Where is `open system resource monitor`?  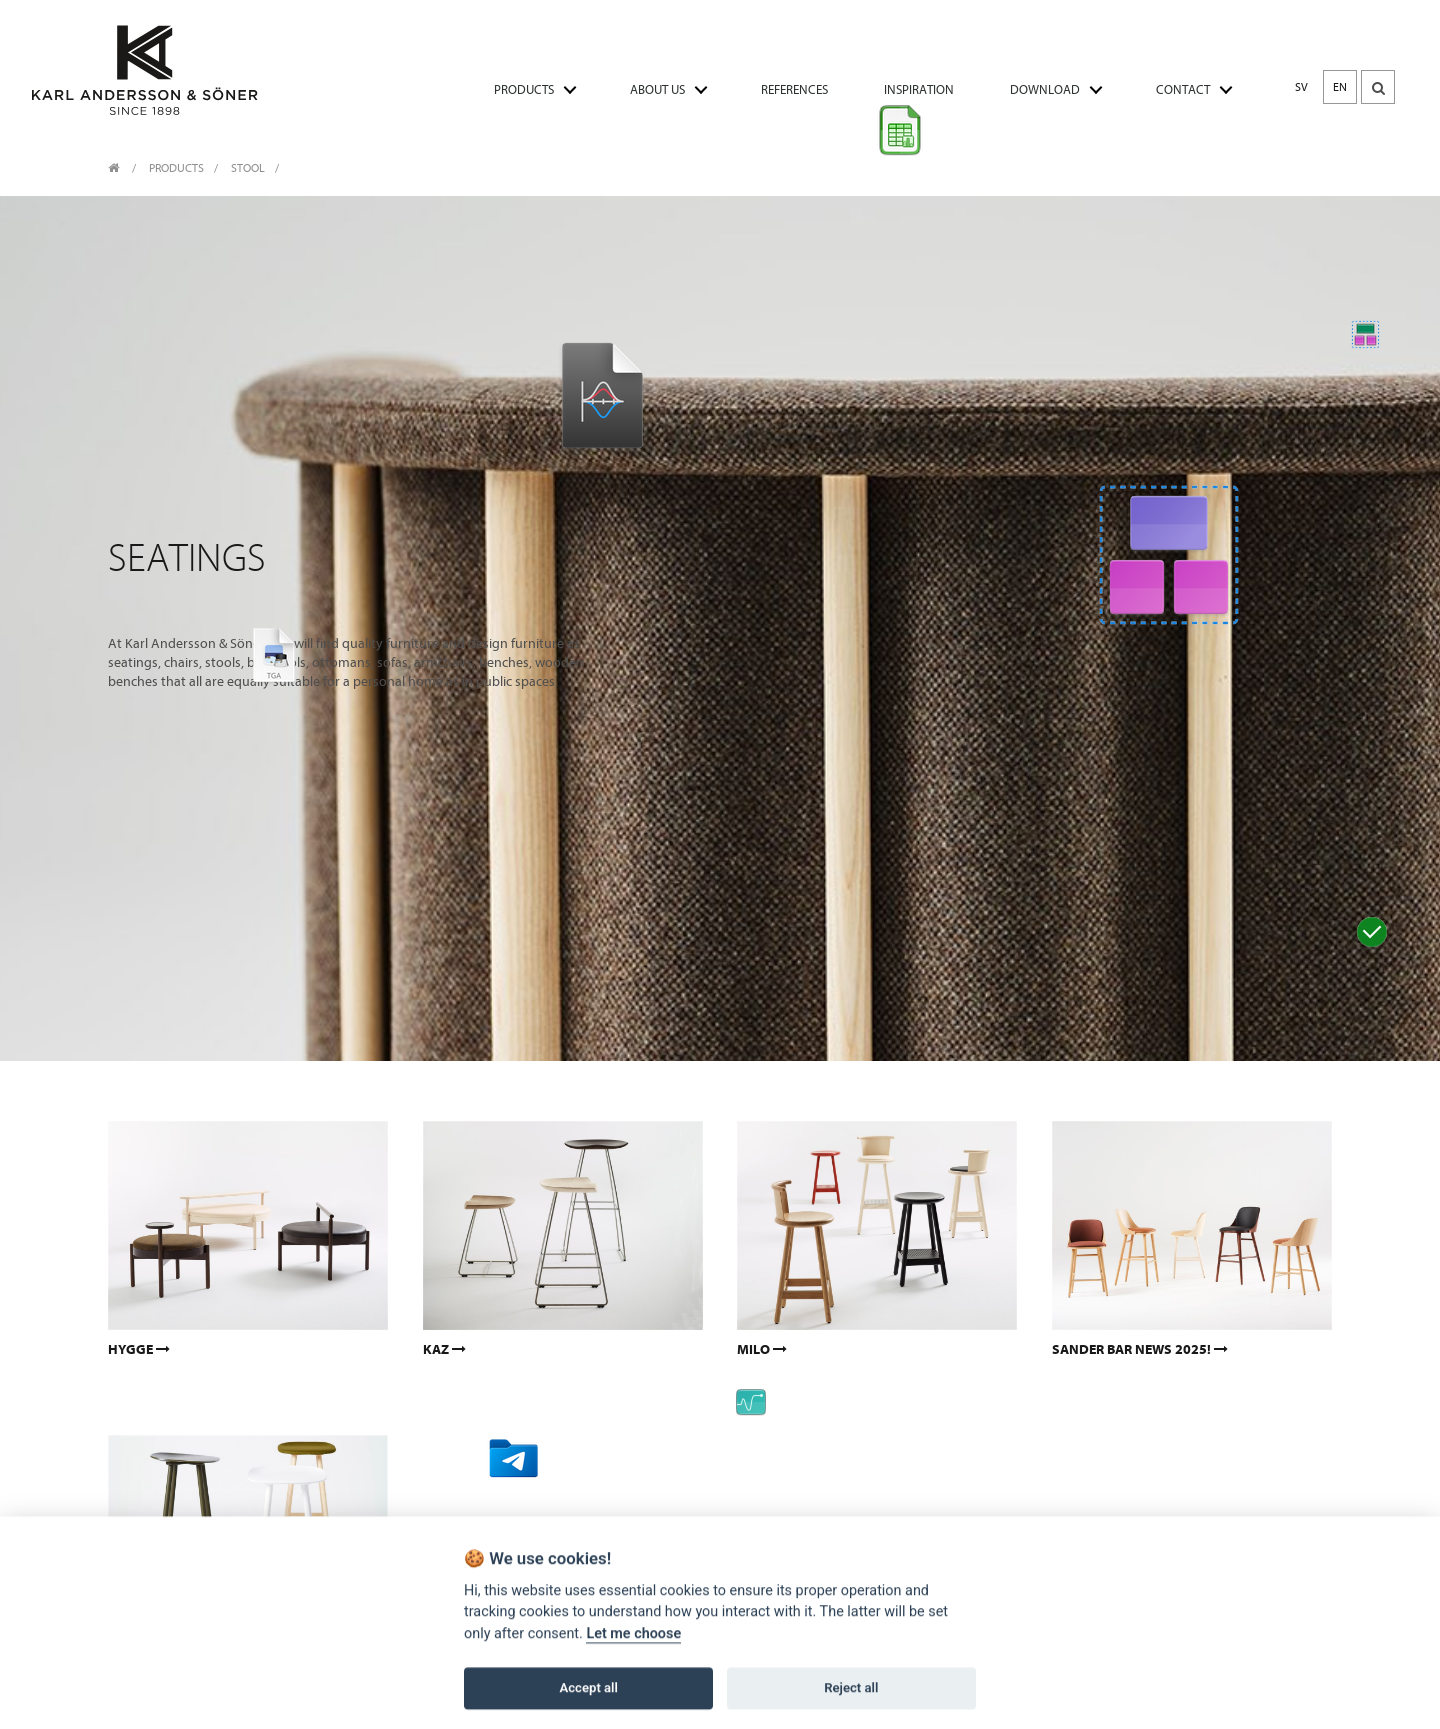 open system resource monitor is located at coordinates (751, 1402).